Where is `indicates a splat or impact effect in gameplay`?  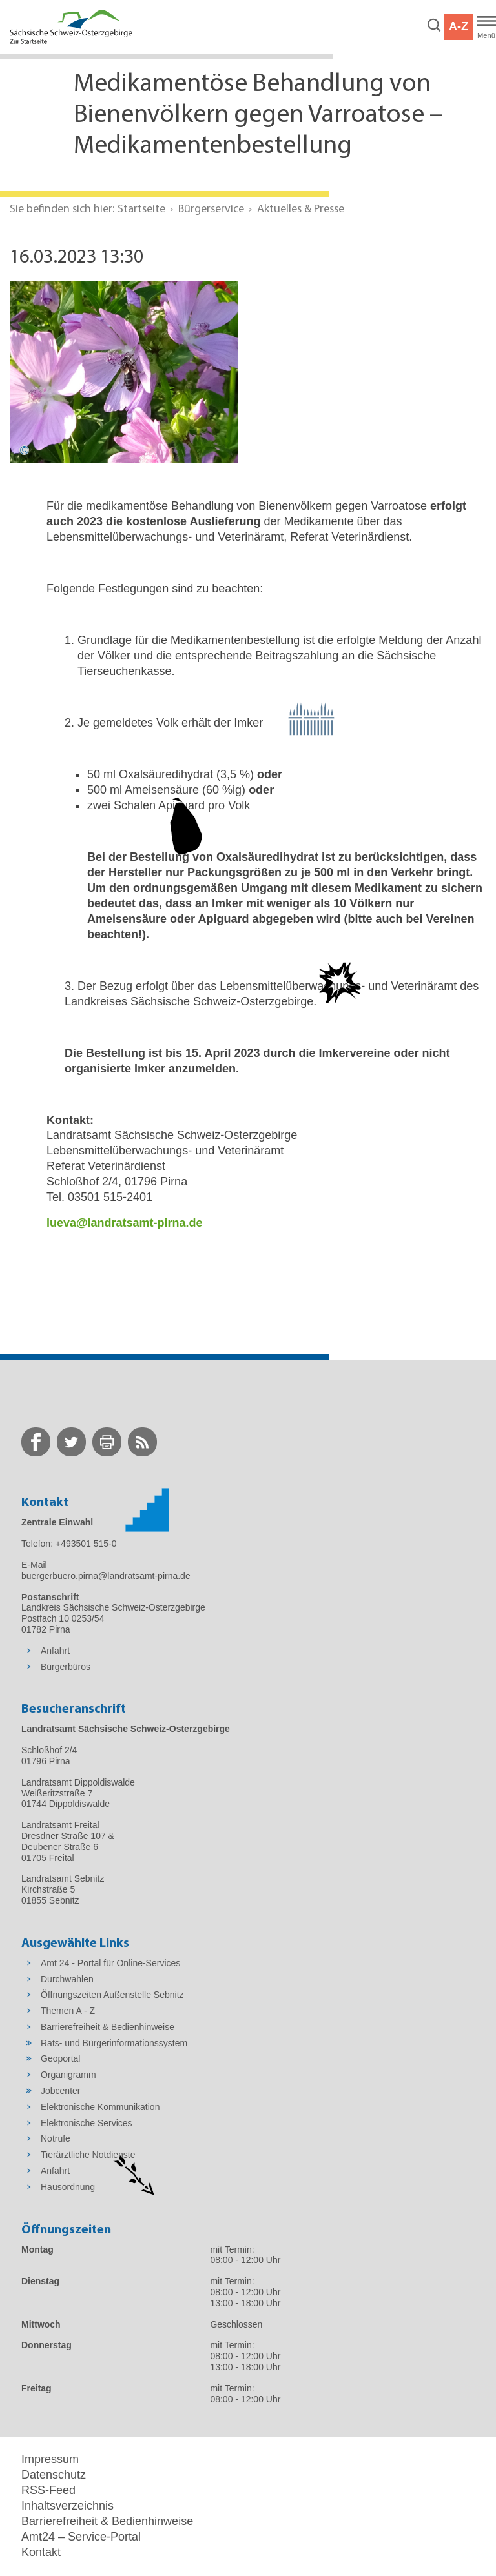 indicates a splat or impact effect in gameplay is located at coordinates (340, 983).